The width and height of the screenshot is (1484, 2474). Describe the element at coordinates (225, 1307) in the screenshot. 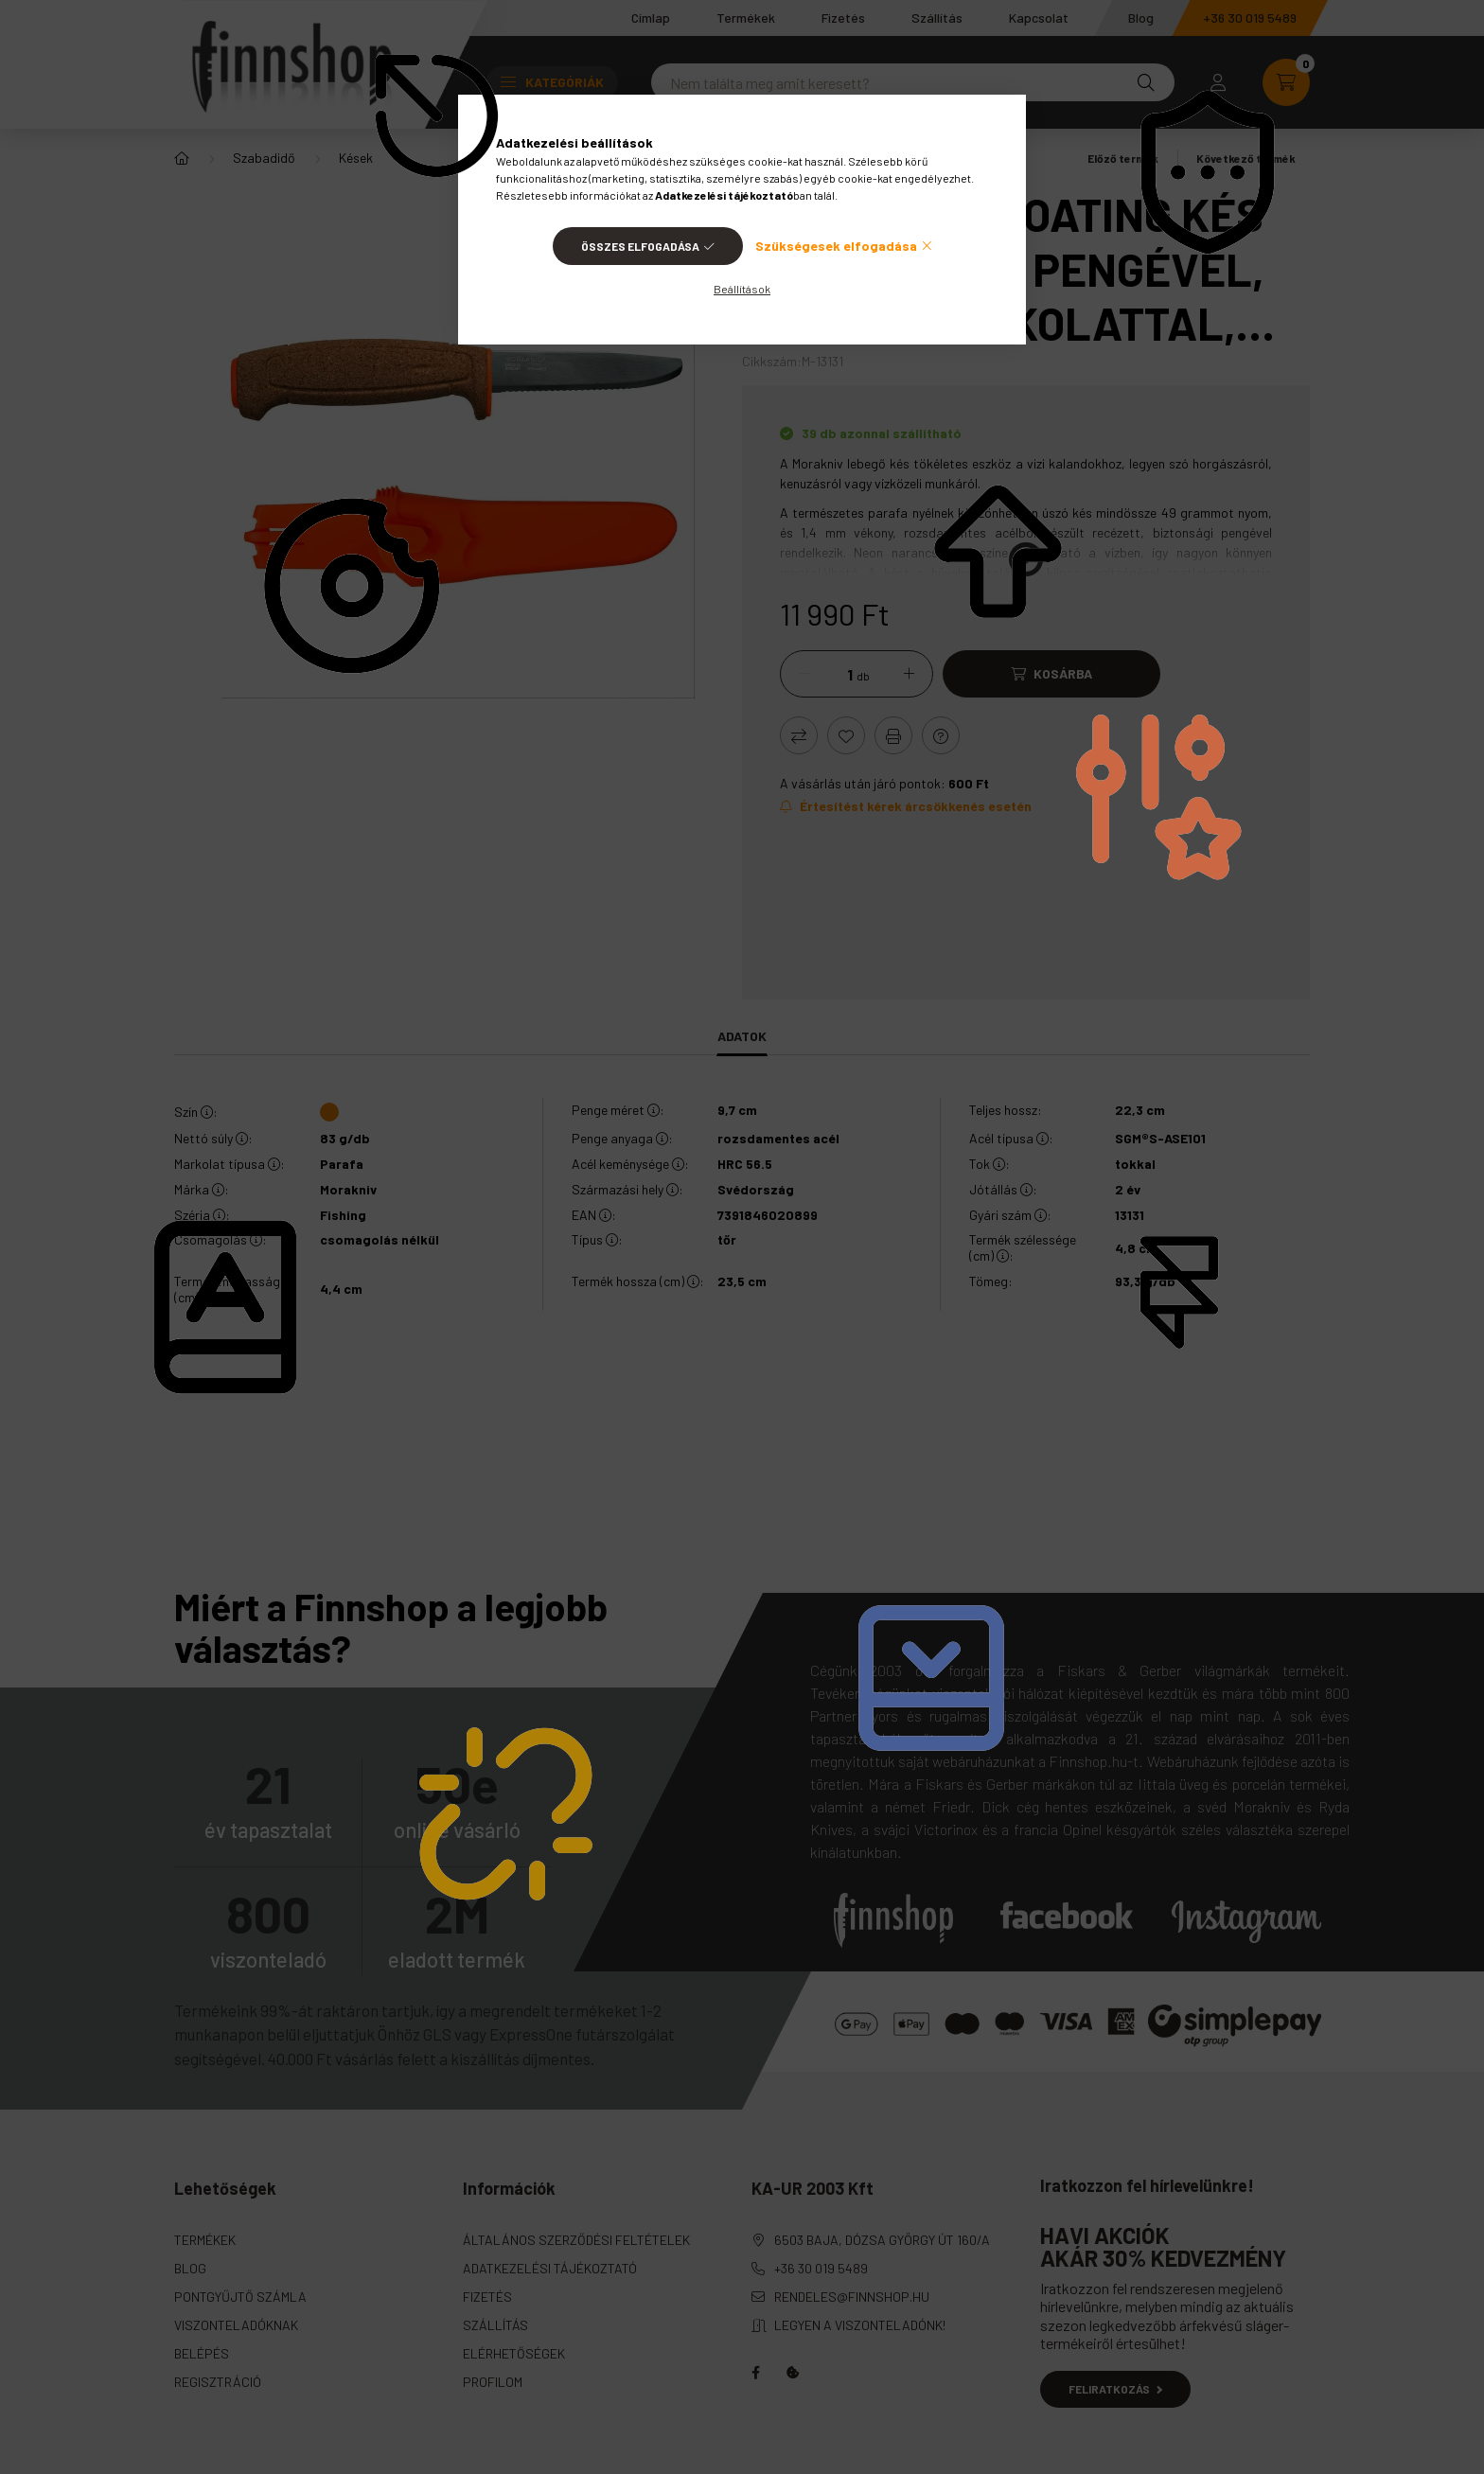

I see `access dictionary or glossary` at that location.